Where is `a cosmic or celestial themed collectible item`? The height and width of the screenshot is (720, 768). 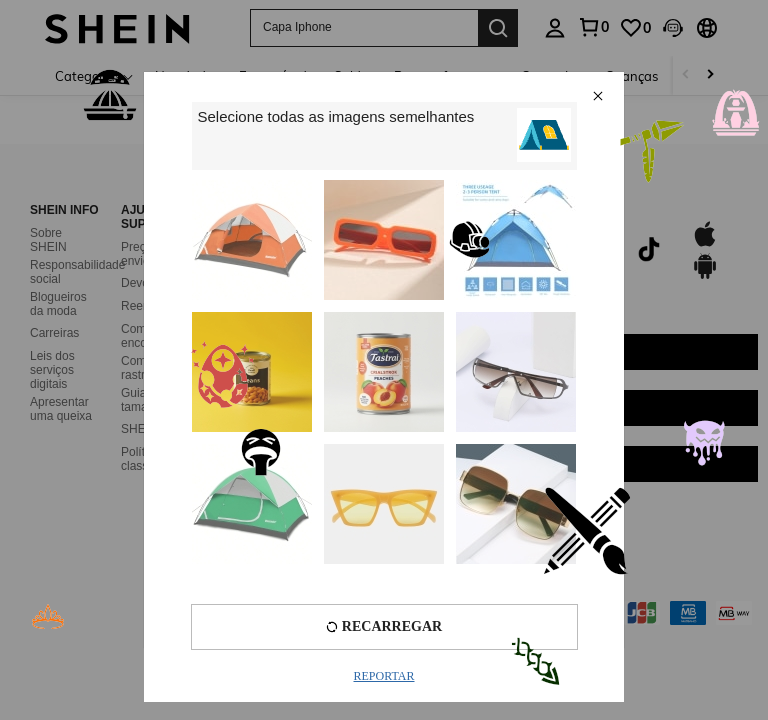 a cosmic or celestial themed collectible item is located at coordinates (223, 374).